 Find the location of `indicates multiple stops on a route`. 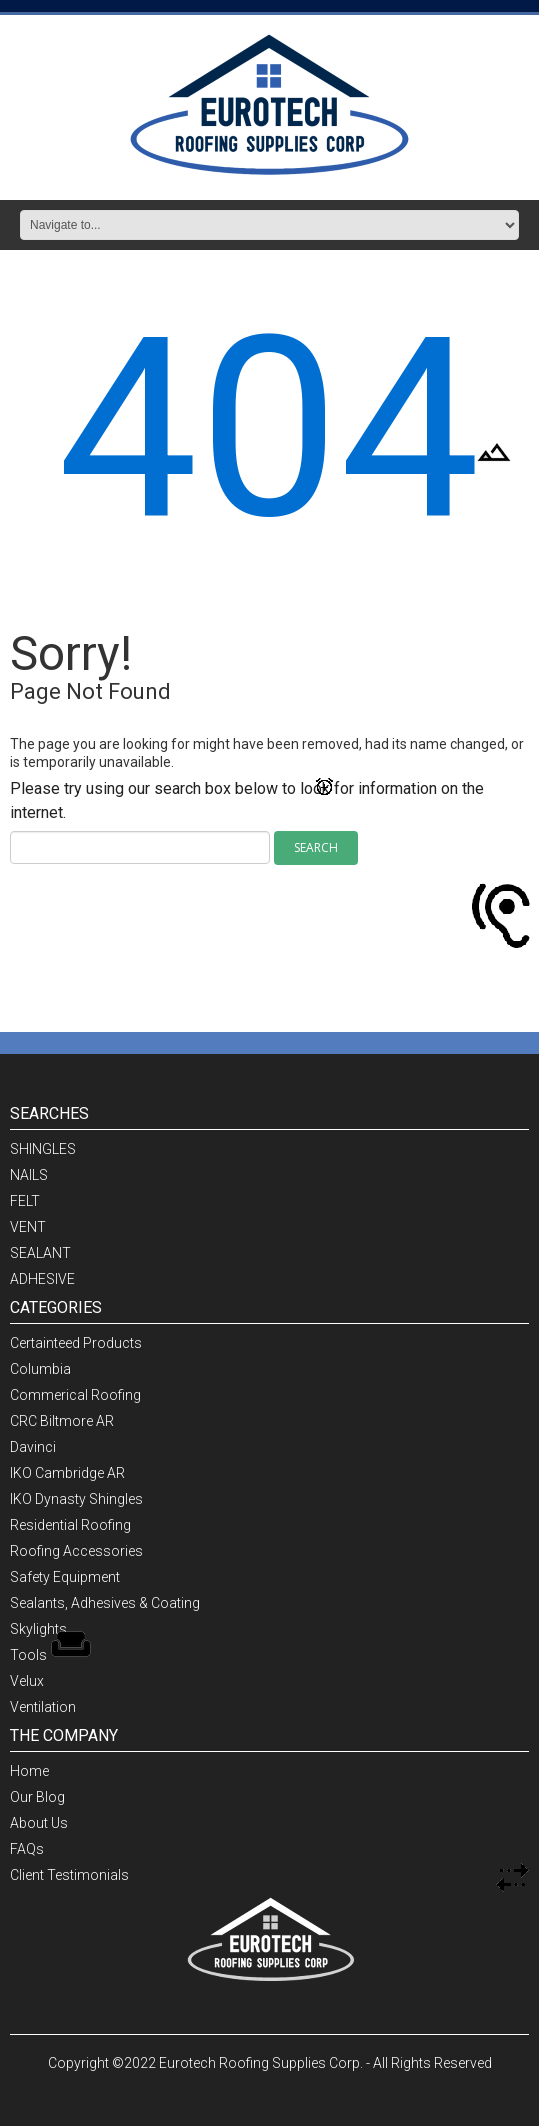

indicates multiple stops on a route is located at coordinates (512, 1877).